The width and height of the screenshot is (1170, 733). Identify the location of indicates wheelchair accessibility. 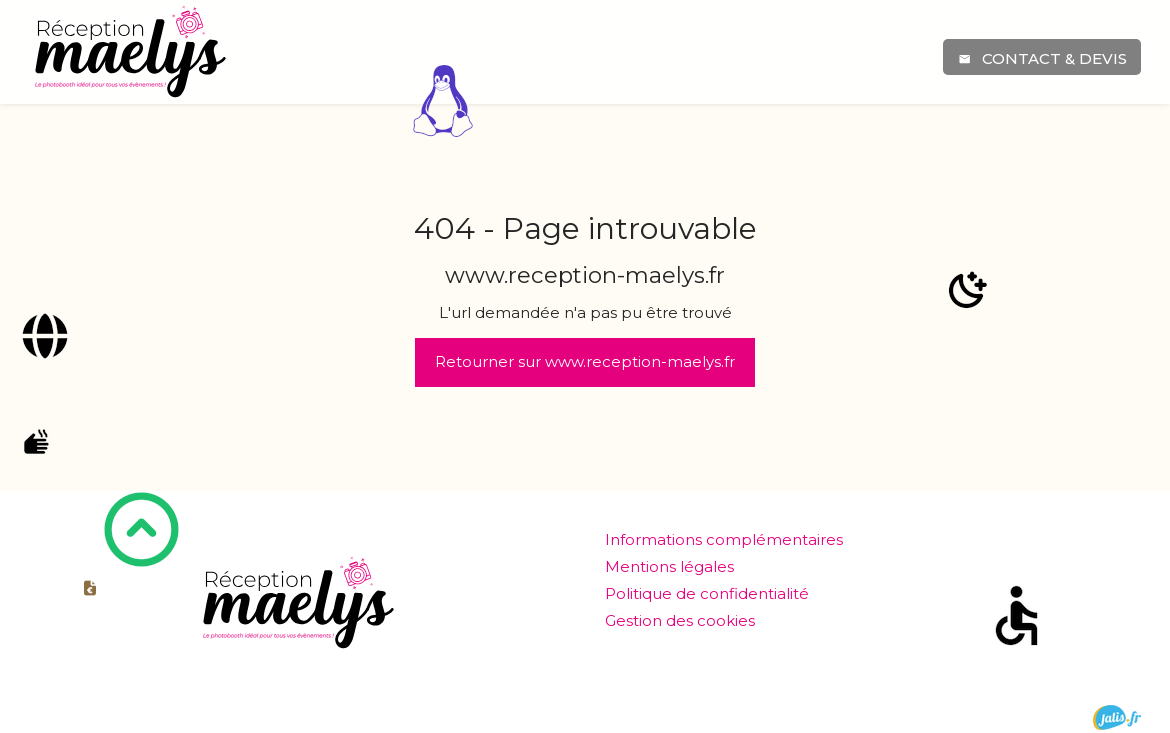
(1016, 615).